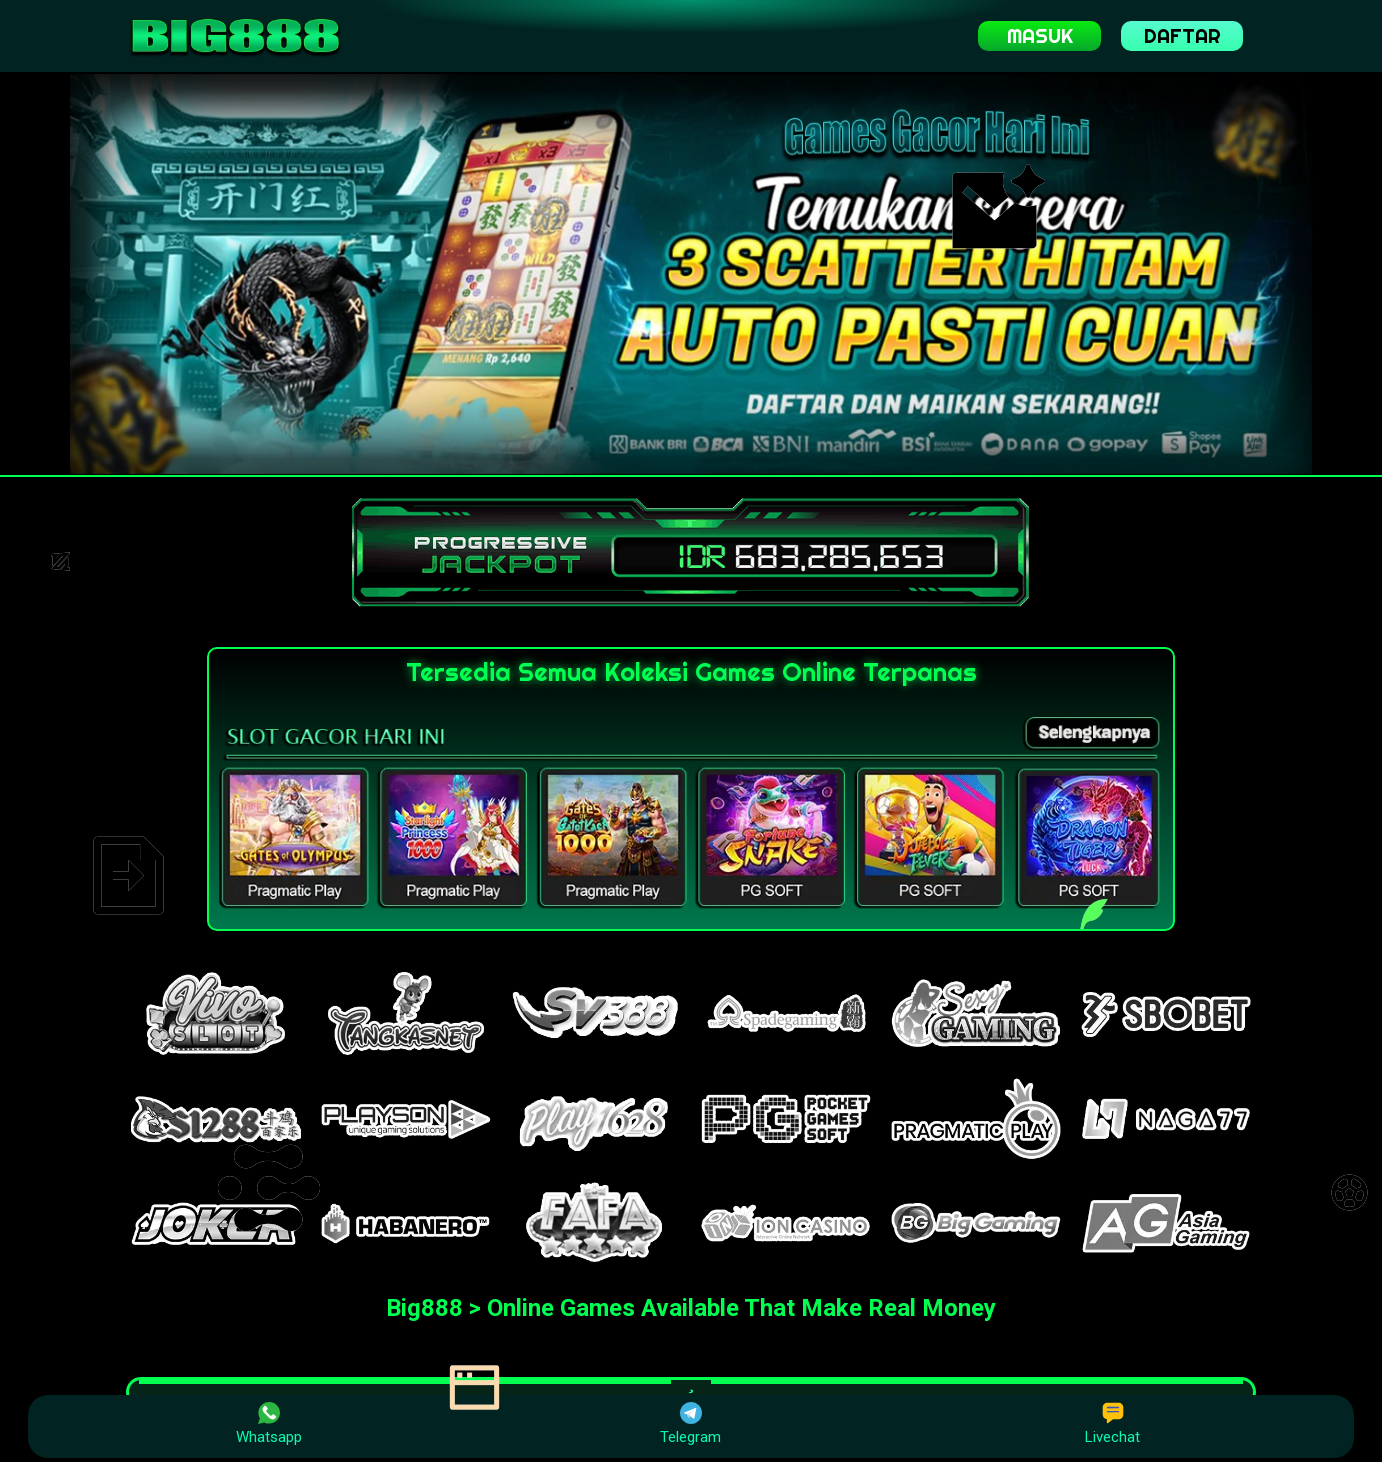  I want to click on FFmpeg multimedia framework logo, so click(60, 561).